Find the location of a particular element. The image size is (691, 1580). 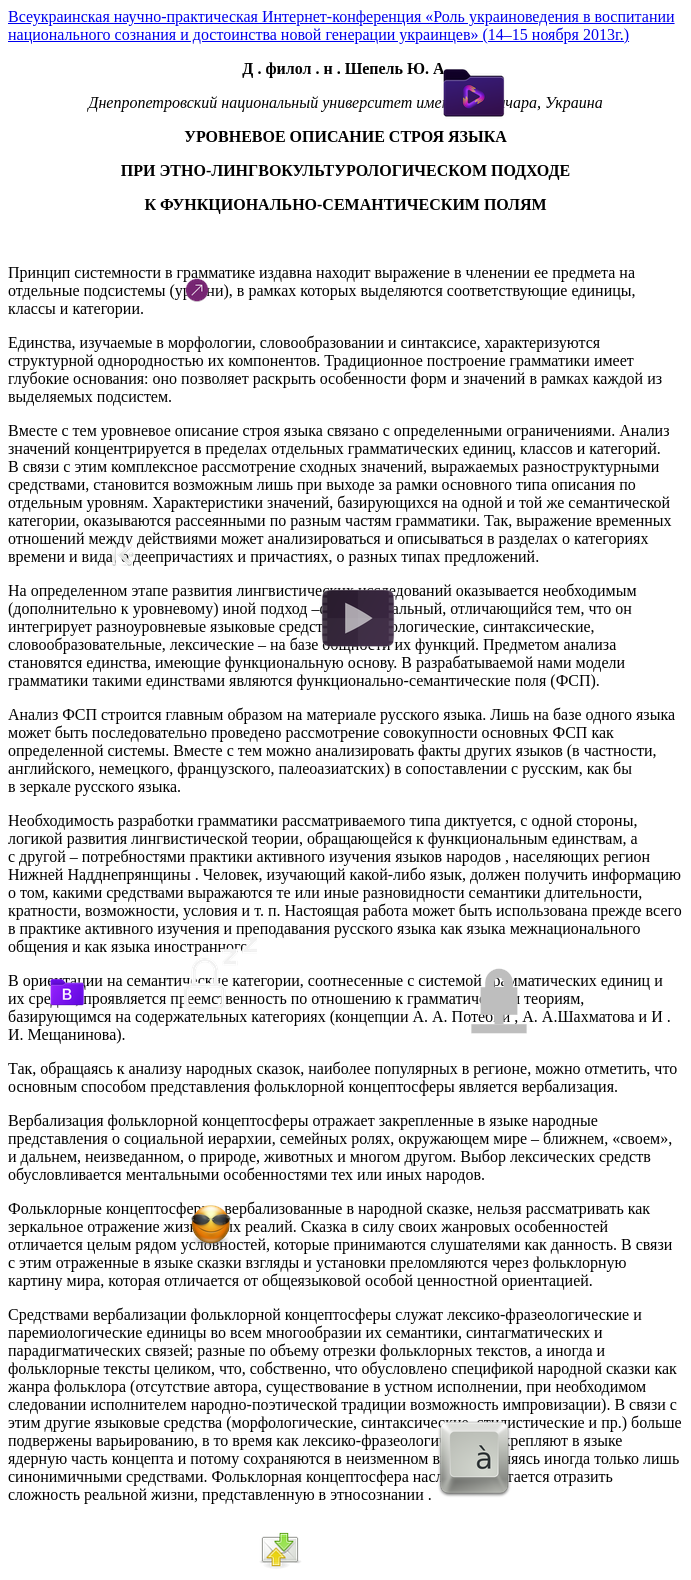

folder containing bootstrap framework files is located at coordinates (67, 993).